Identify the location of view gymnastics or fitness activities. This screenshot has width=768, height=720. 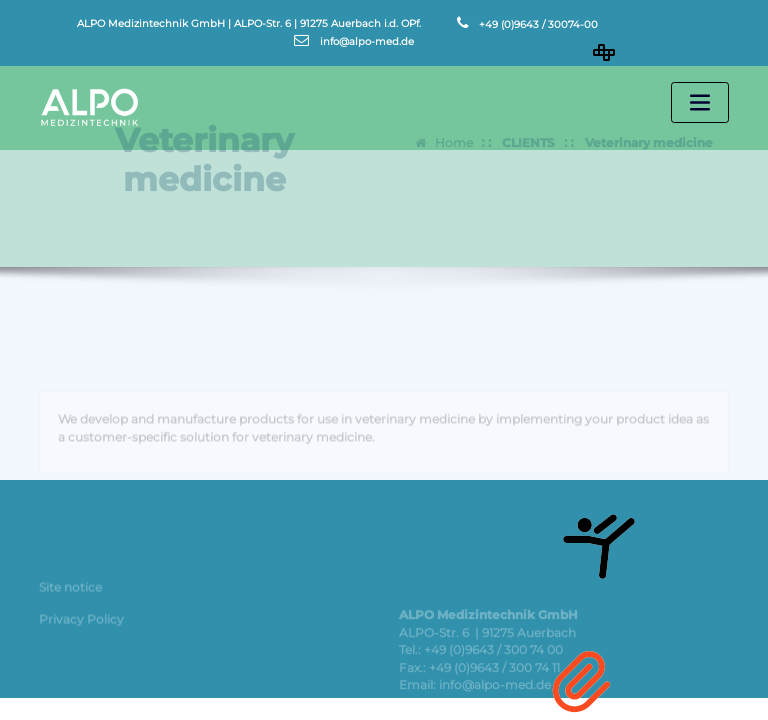
(599, 543).